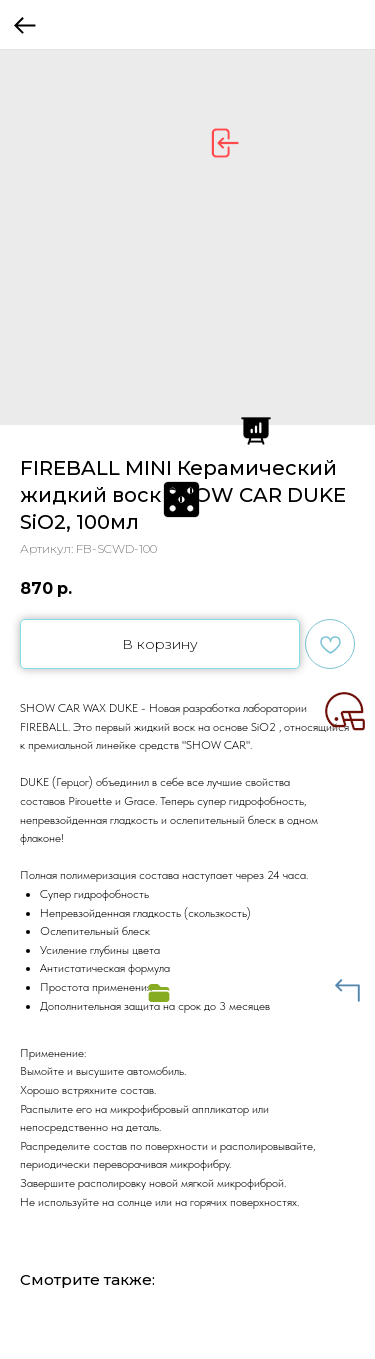 The height and width of the screenshot is (1359, 375). What do you see at coordinates (159, 993) in the screenshot?
I see `open folder to view files` at bounding box center [159, 993].